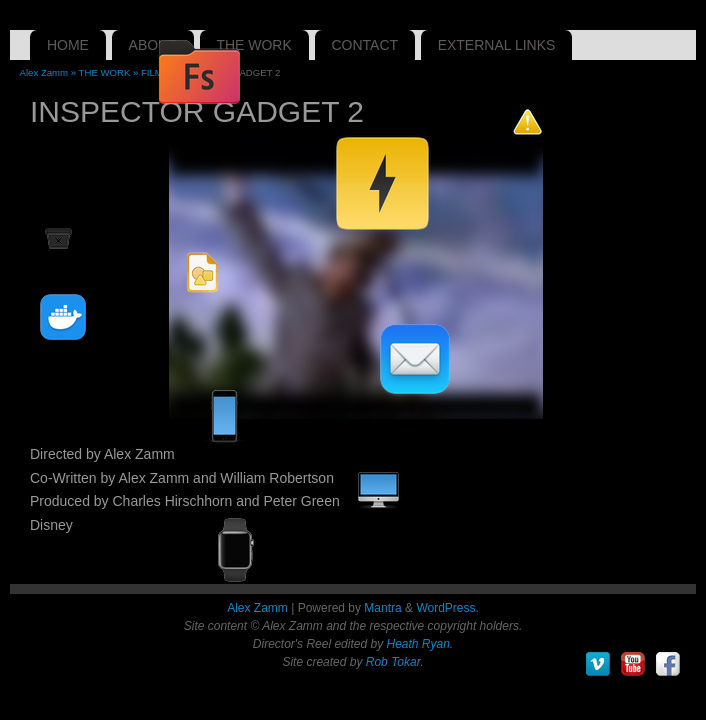 Image resolution: width=706 pixels, height=720 pixels. Describe the element at coordinates (202, 272) in the screenshot. I see `open a vector graphics document` at that location.